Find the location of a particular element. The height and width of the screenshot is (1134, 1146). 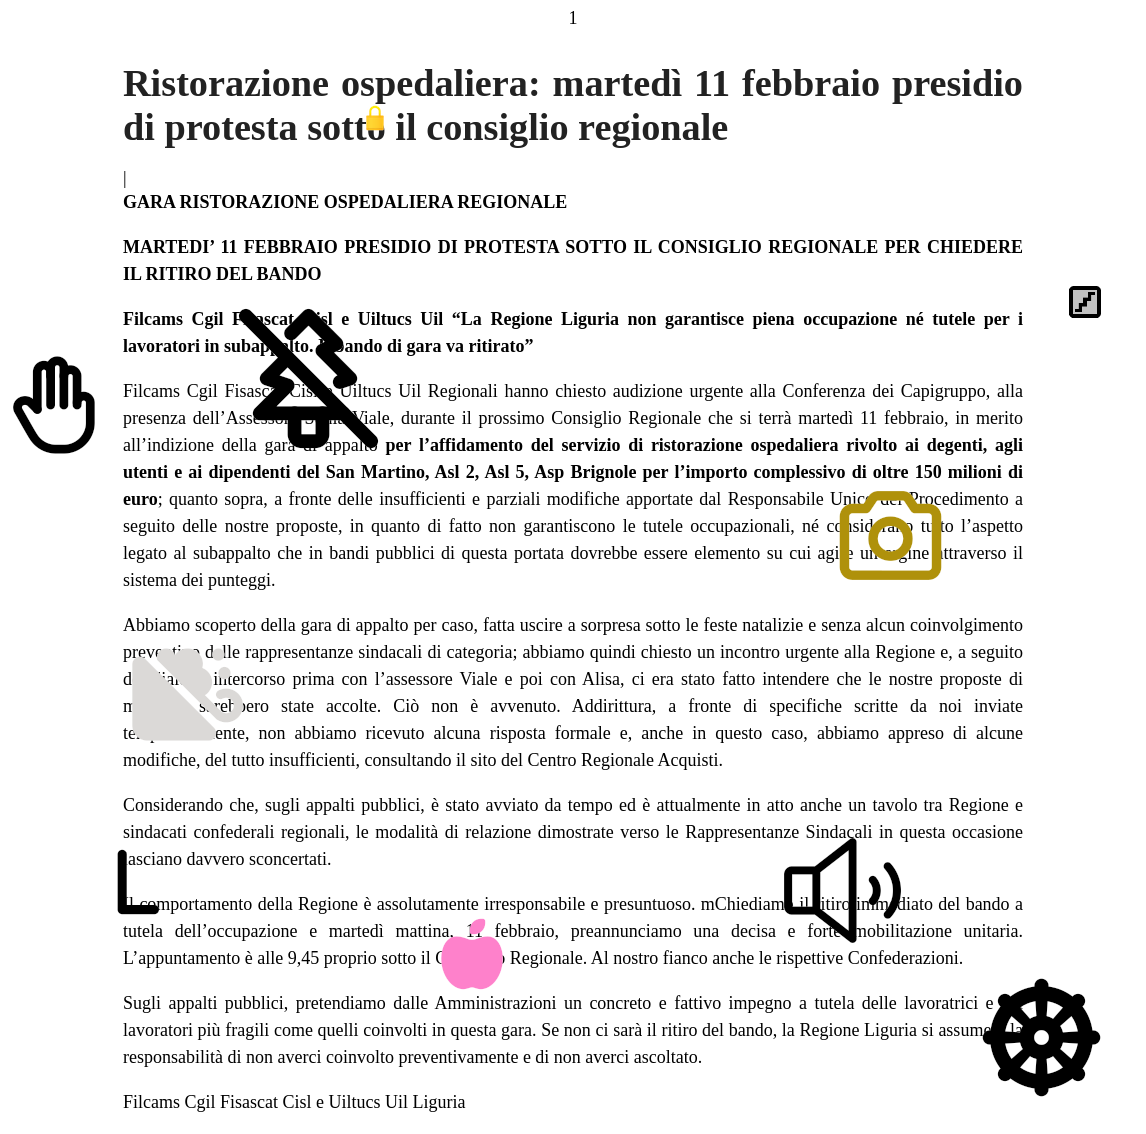

navigate to buddhism or dharma-related content is located at coordinates (1041, 1037).